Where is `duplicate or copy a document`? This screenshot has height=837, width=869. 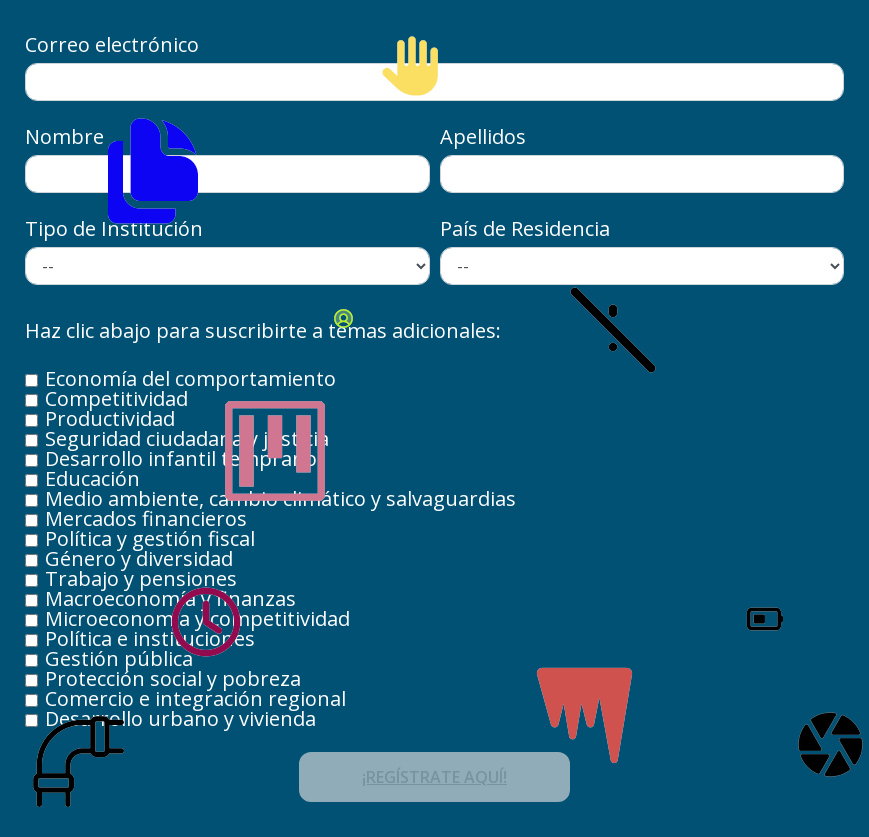 duplicate or copy a document is located at coordinates (153, 171).